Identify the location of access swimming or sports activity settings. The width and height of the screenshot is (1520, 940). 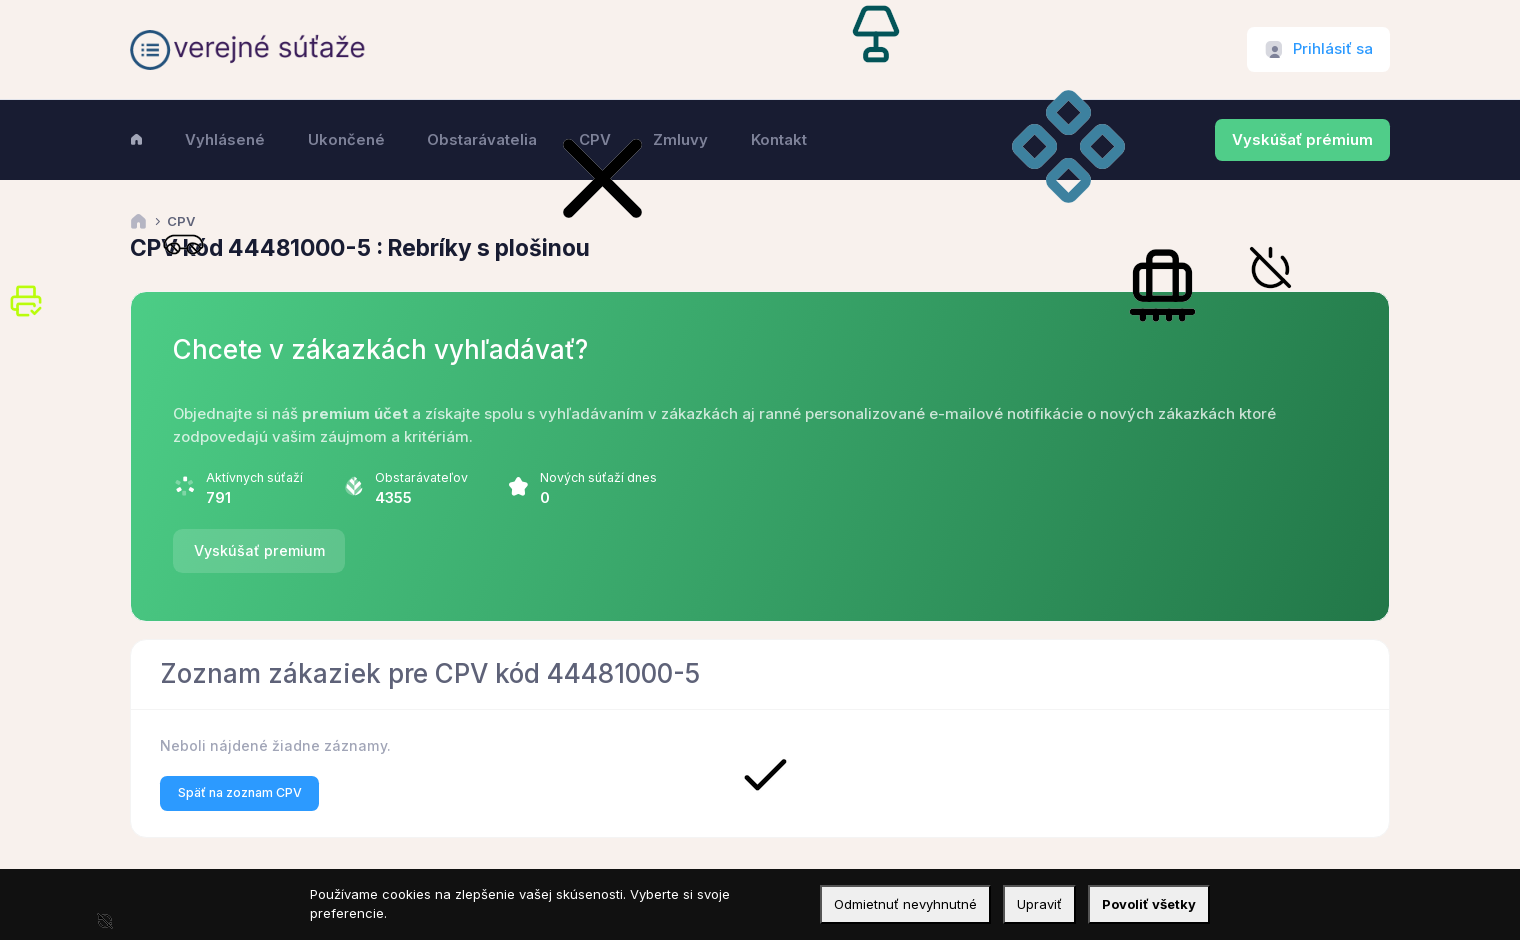
(183, 244).